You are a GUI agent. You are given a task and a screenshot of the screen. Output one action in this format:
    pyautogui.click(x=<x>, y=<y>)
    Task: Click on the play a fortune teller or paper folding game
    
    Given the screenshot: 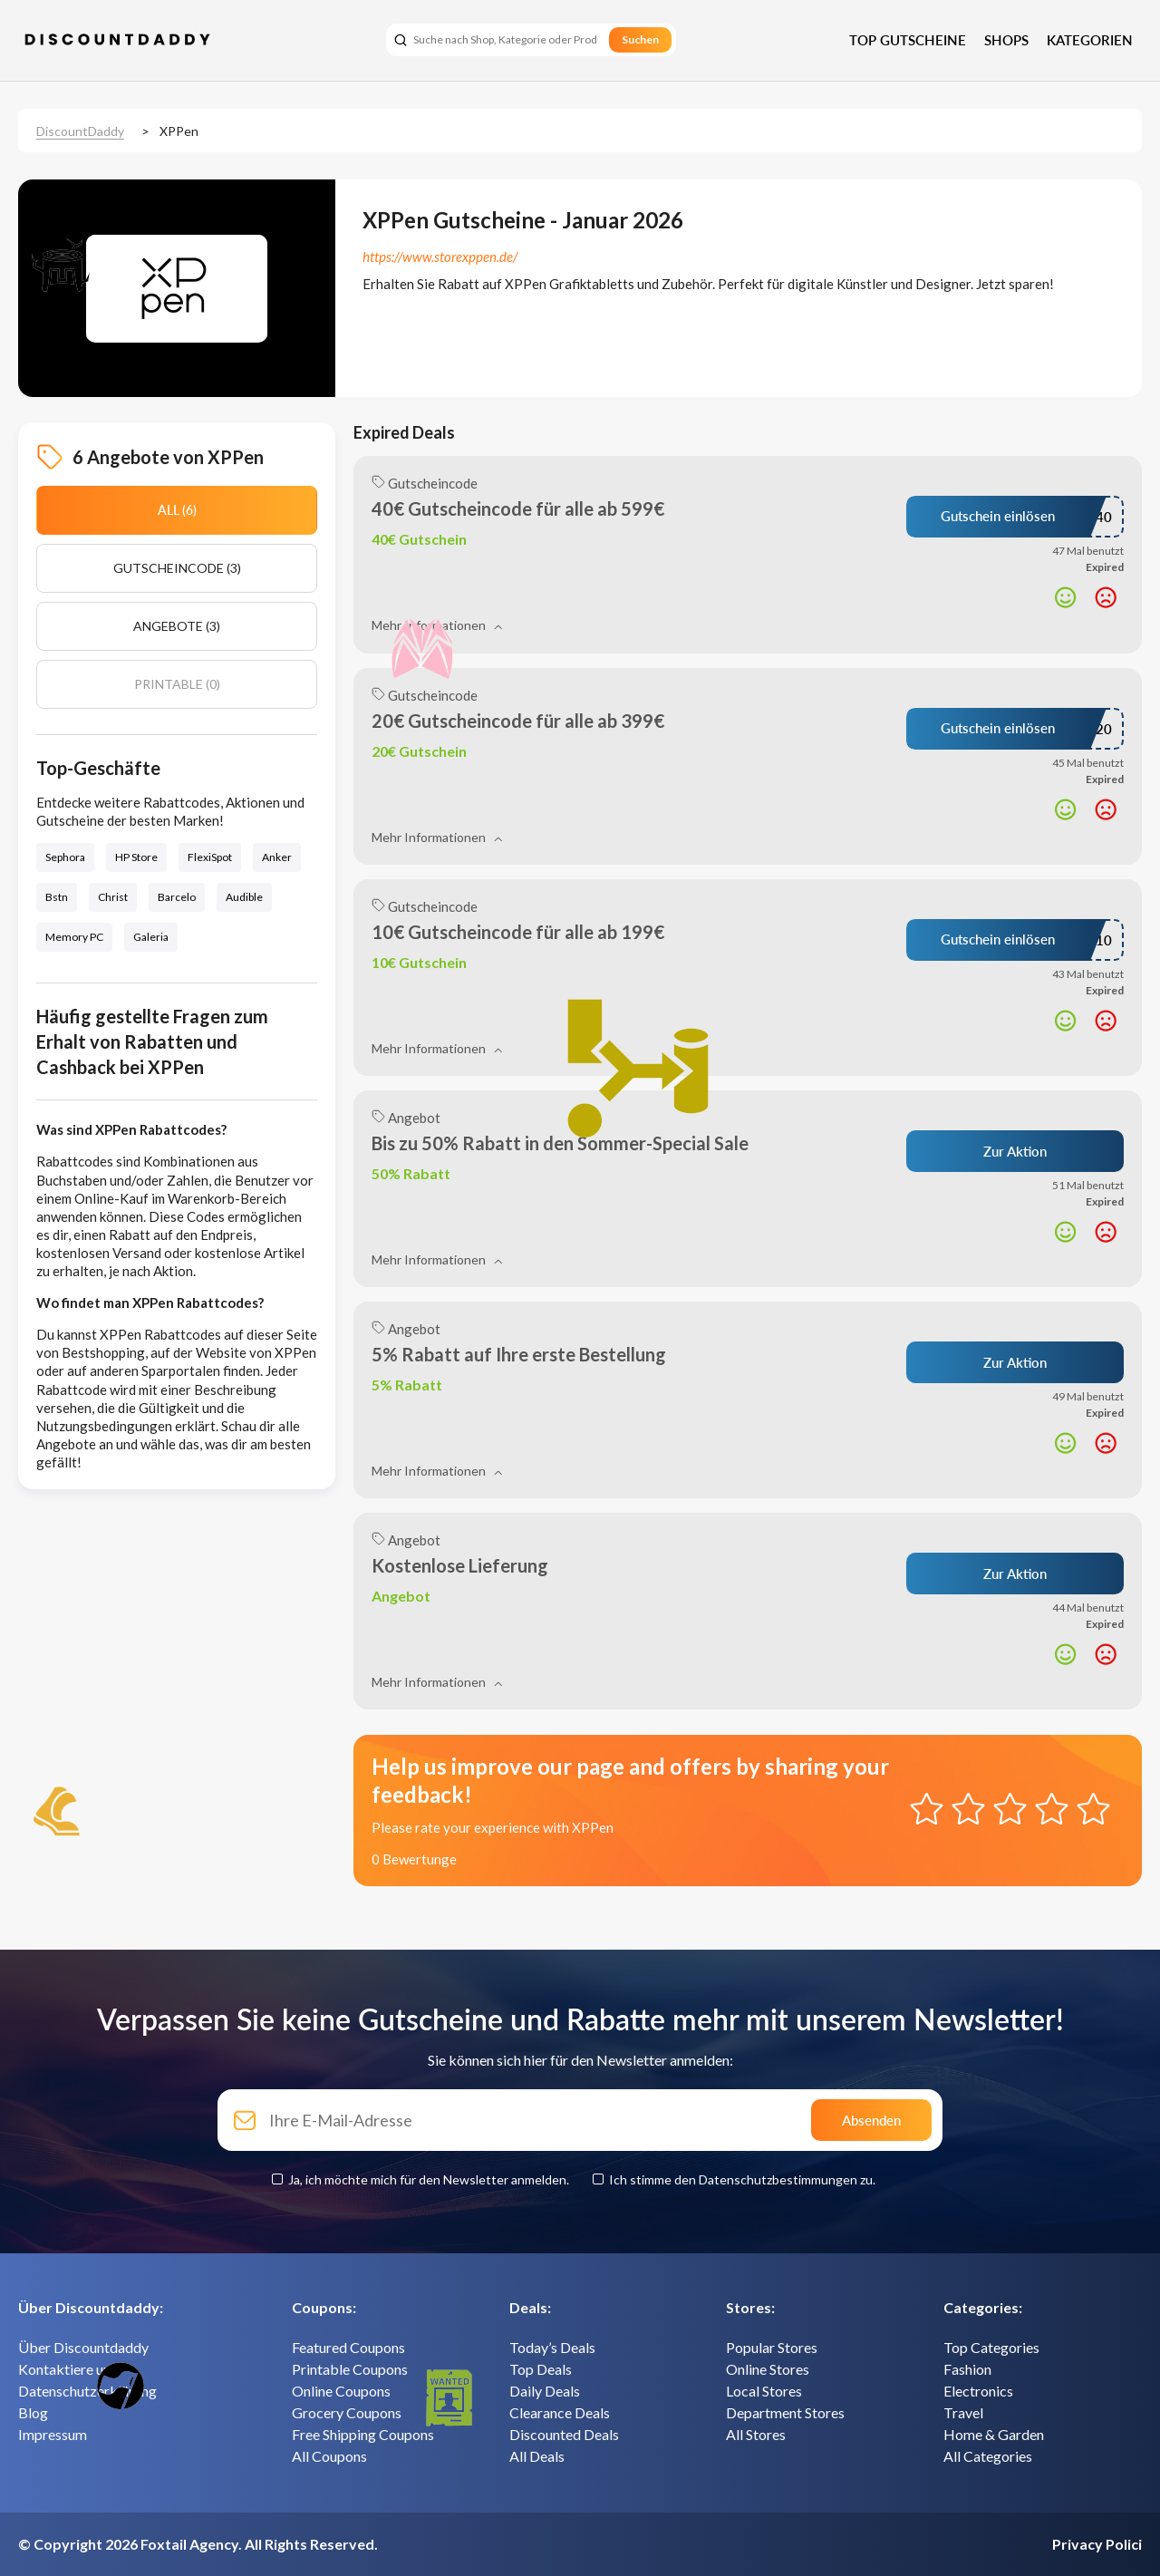 What is the action you would take?
    pyautogui.click(x=421, y=648)
    